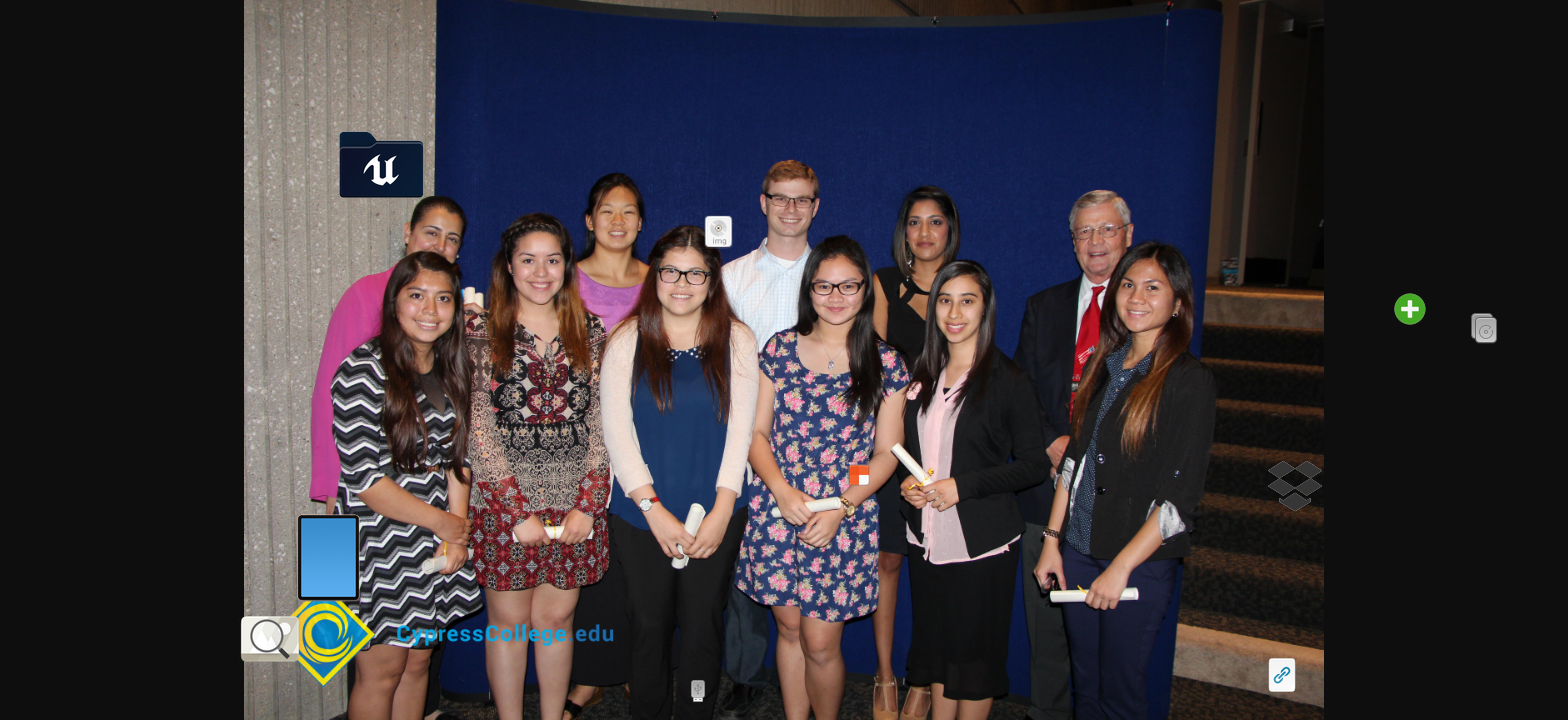 Image resolution: width=1568 pixels, height=720 pixels. I want to click on switch to the bottom-right workspace, so click(859, 475).